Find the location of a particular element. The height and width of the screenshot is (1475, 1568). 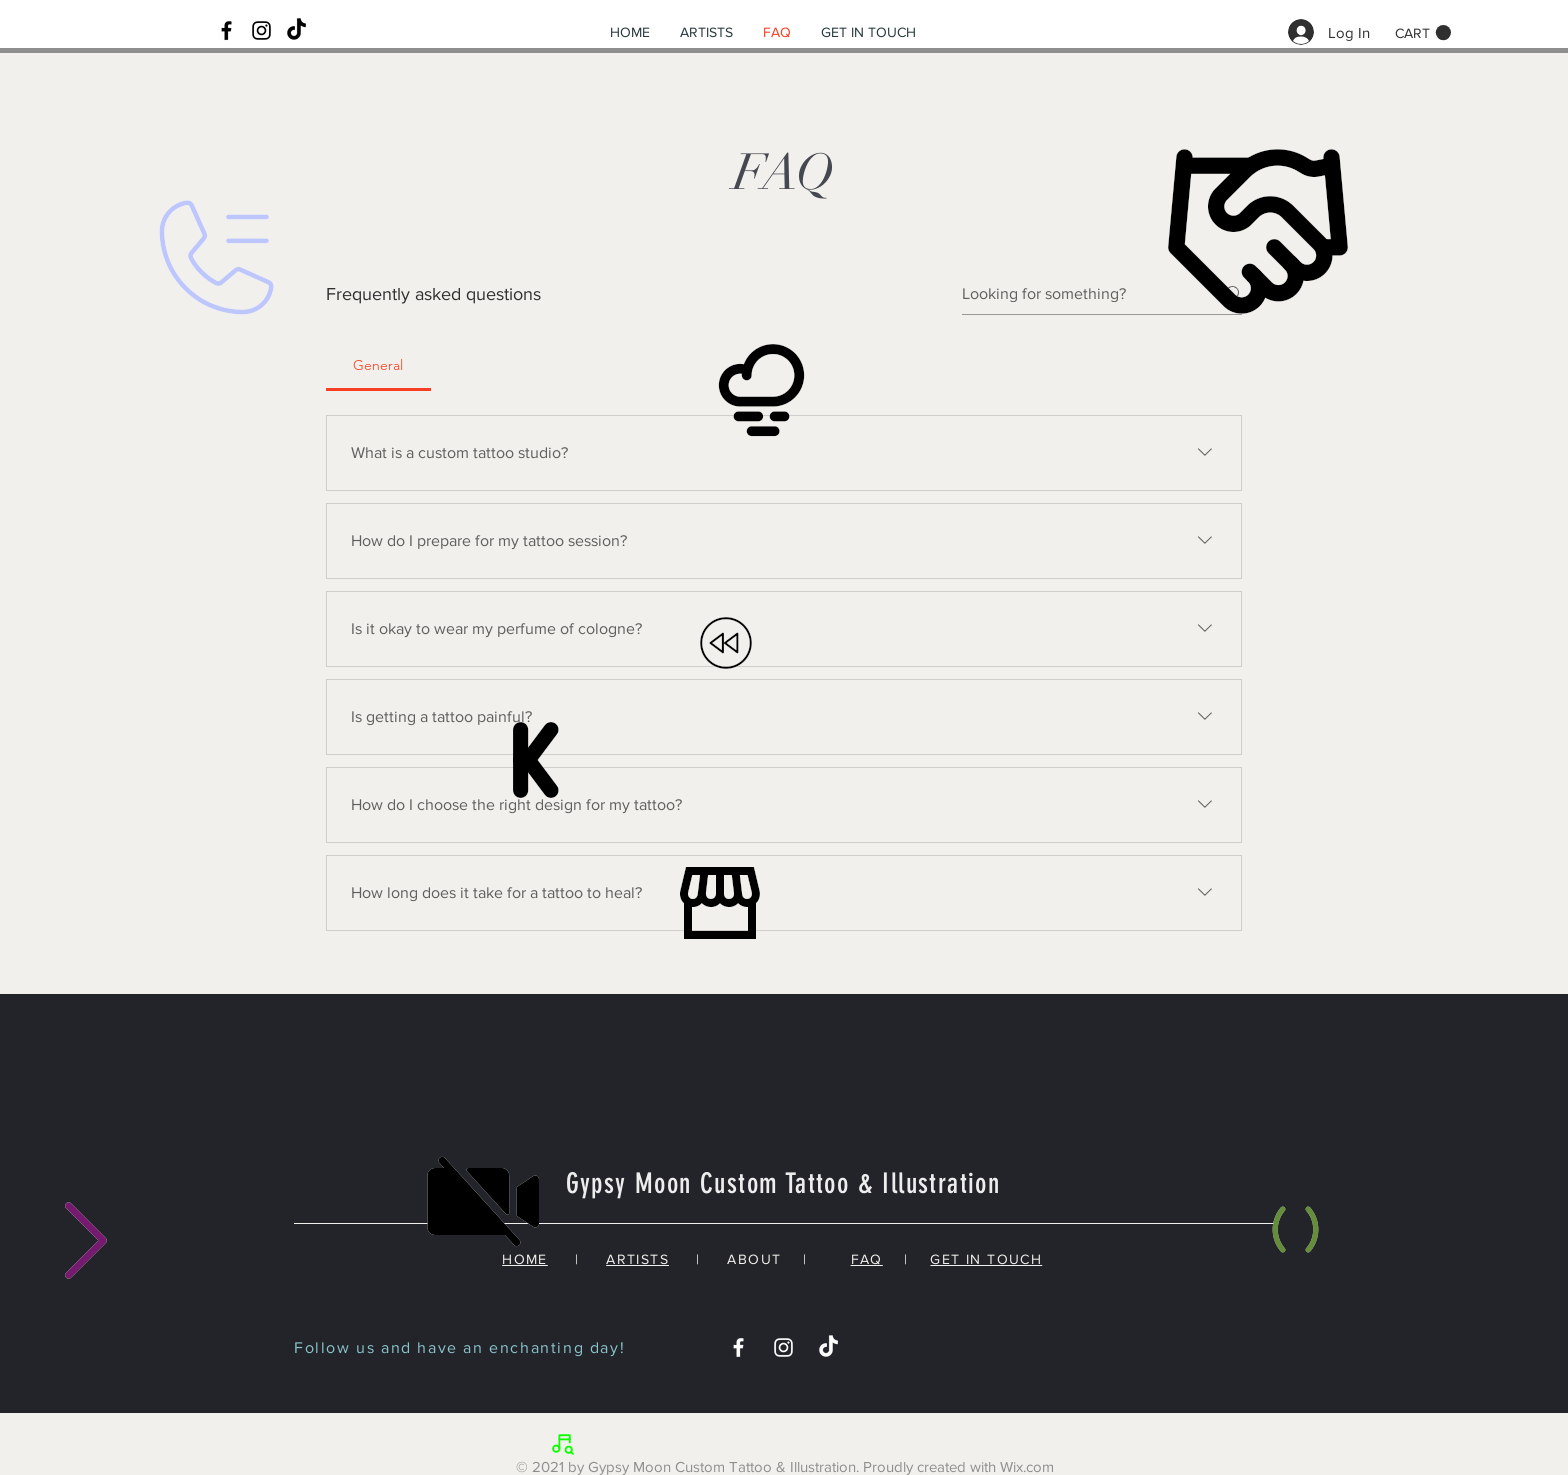

rewind or skip backward in media playback is located at coordinates (726, 643).